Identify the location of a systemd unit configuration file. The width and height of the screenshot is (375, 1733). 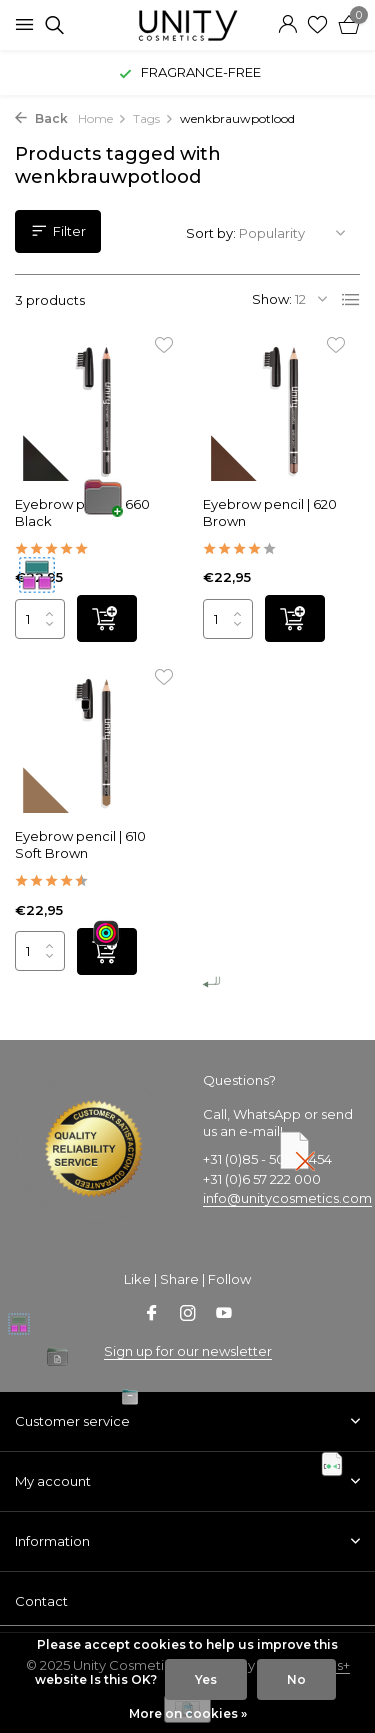
(332, 1464).